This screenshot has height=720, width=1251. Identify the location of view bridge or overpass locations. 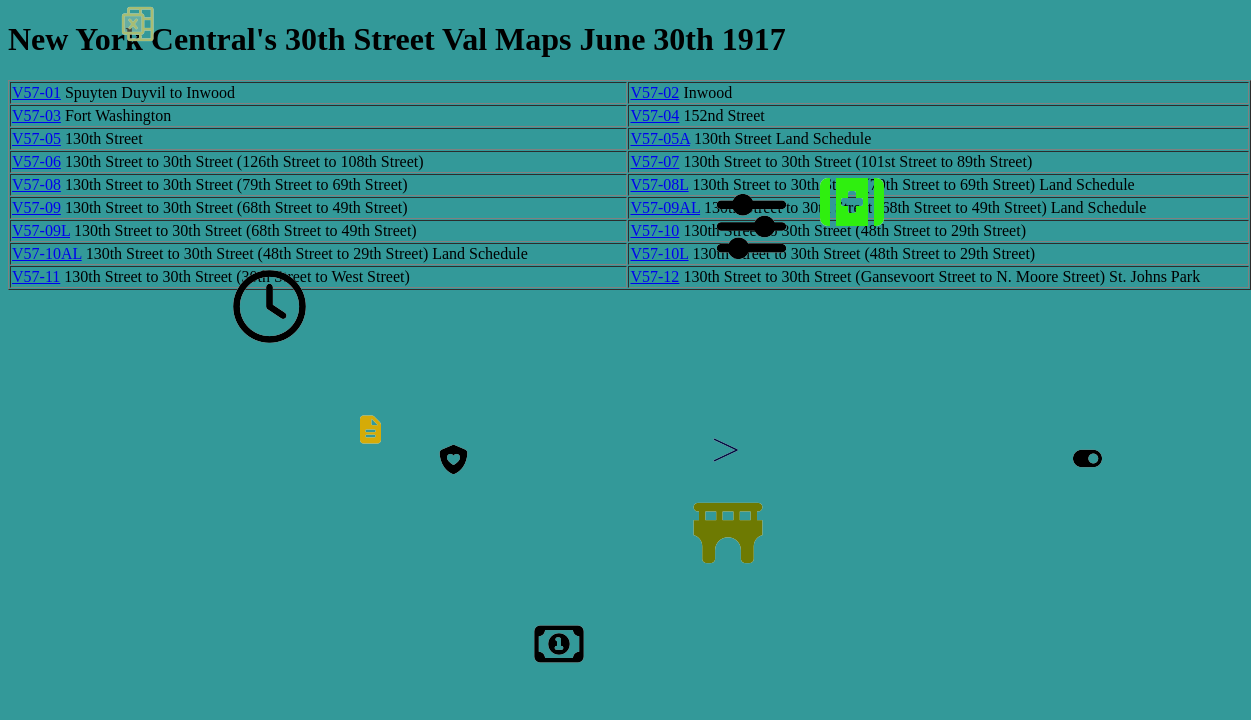
(728, 533).